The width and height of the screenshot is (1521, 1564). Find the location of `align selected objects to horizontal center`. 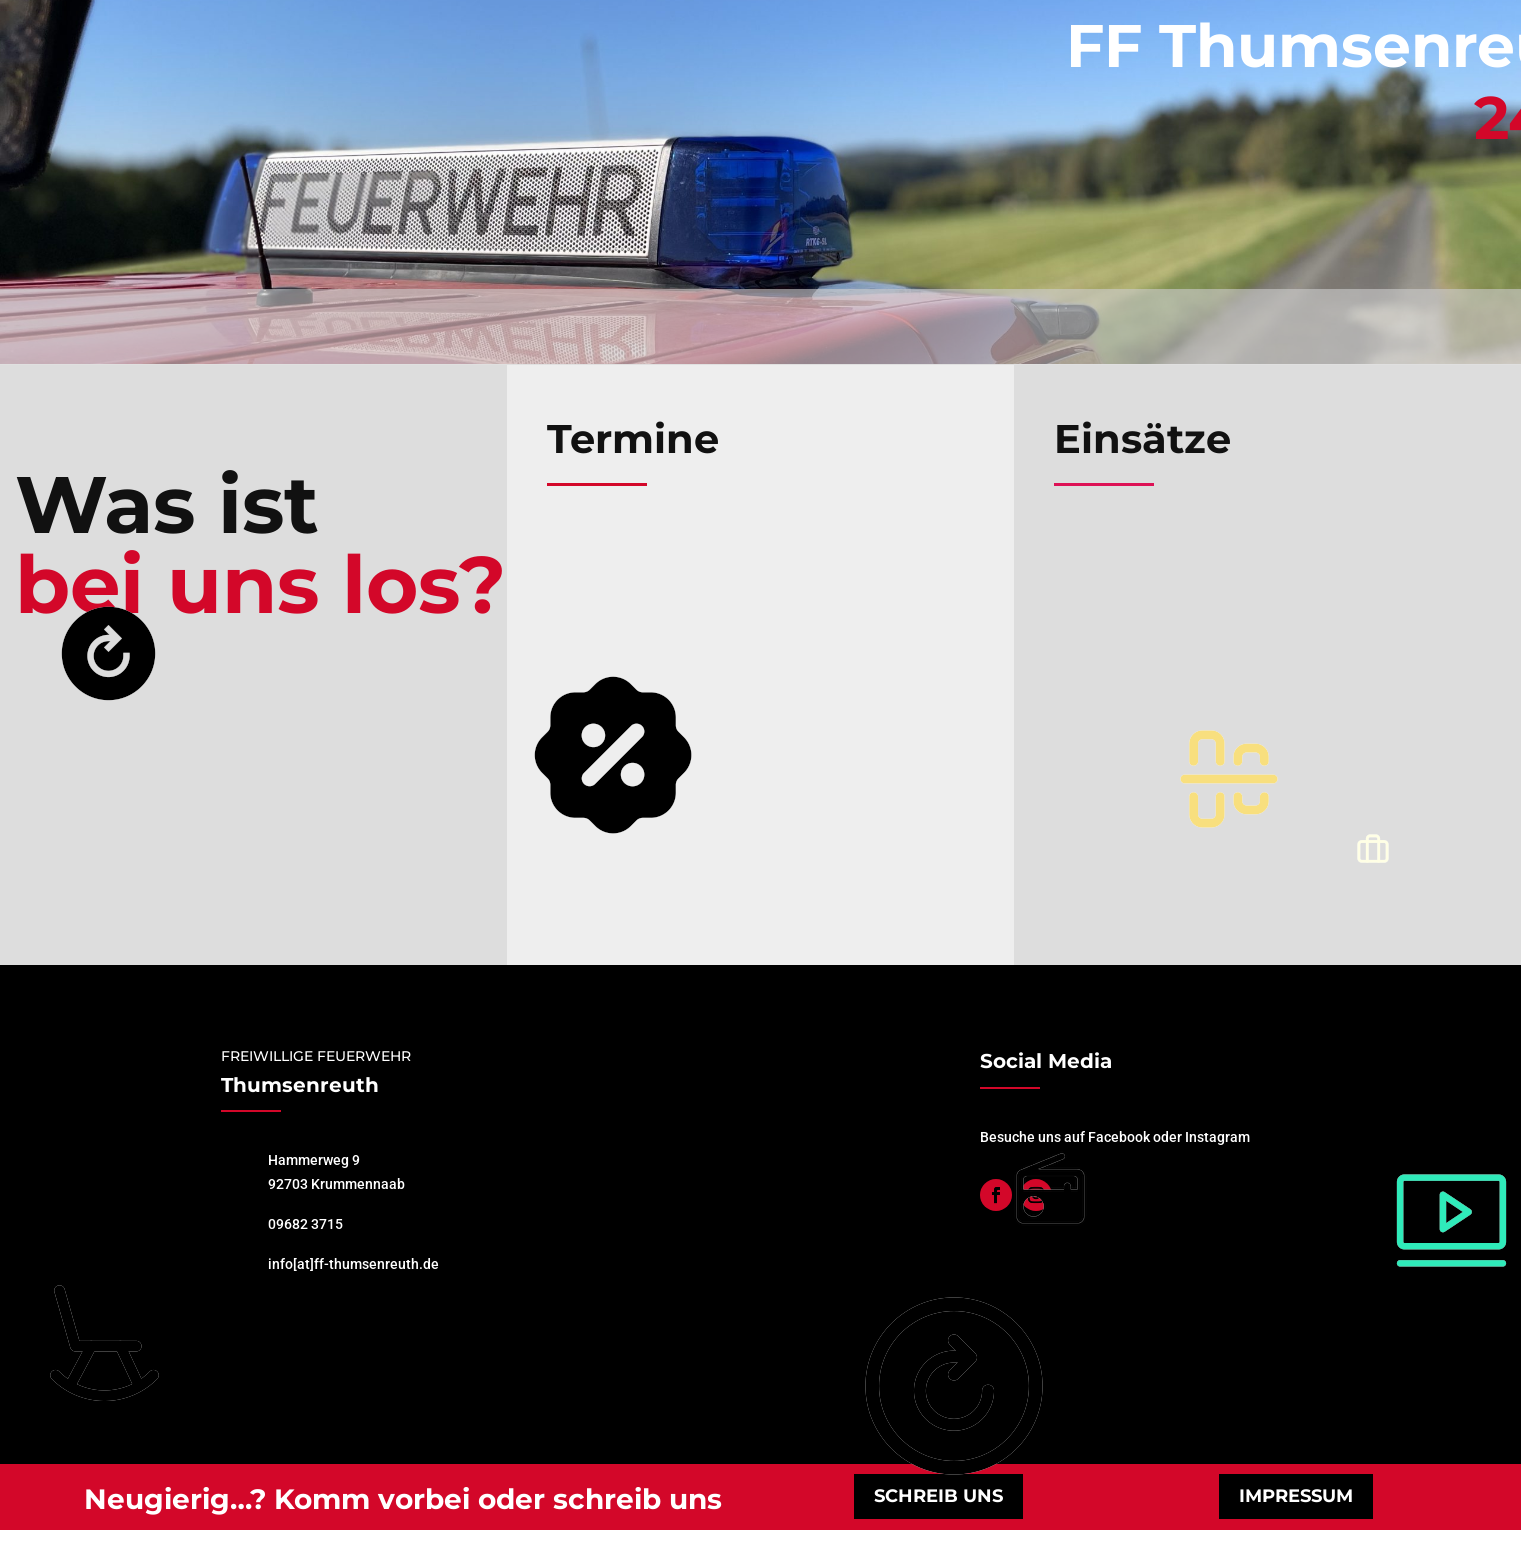

align selected objects to horizontal center is located at coordinates (1229, 779).